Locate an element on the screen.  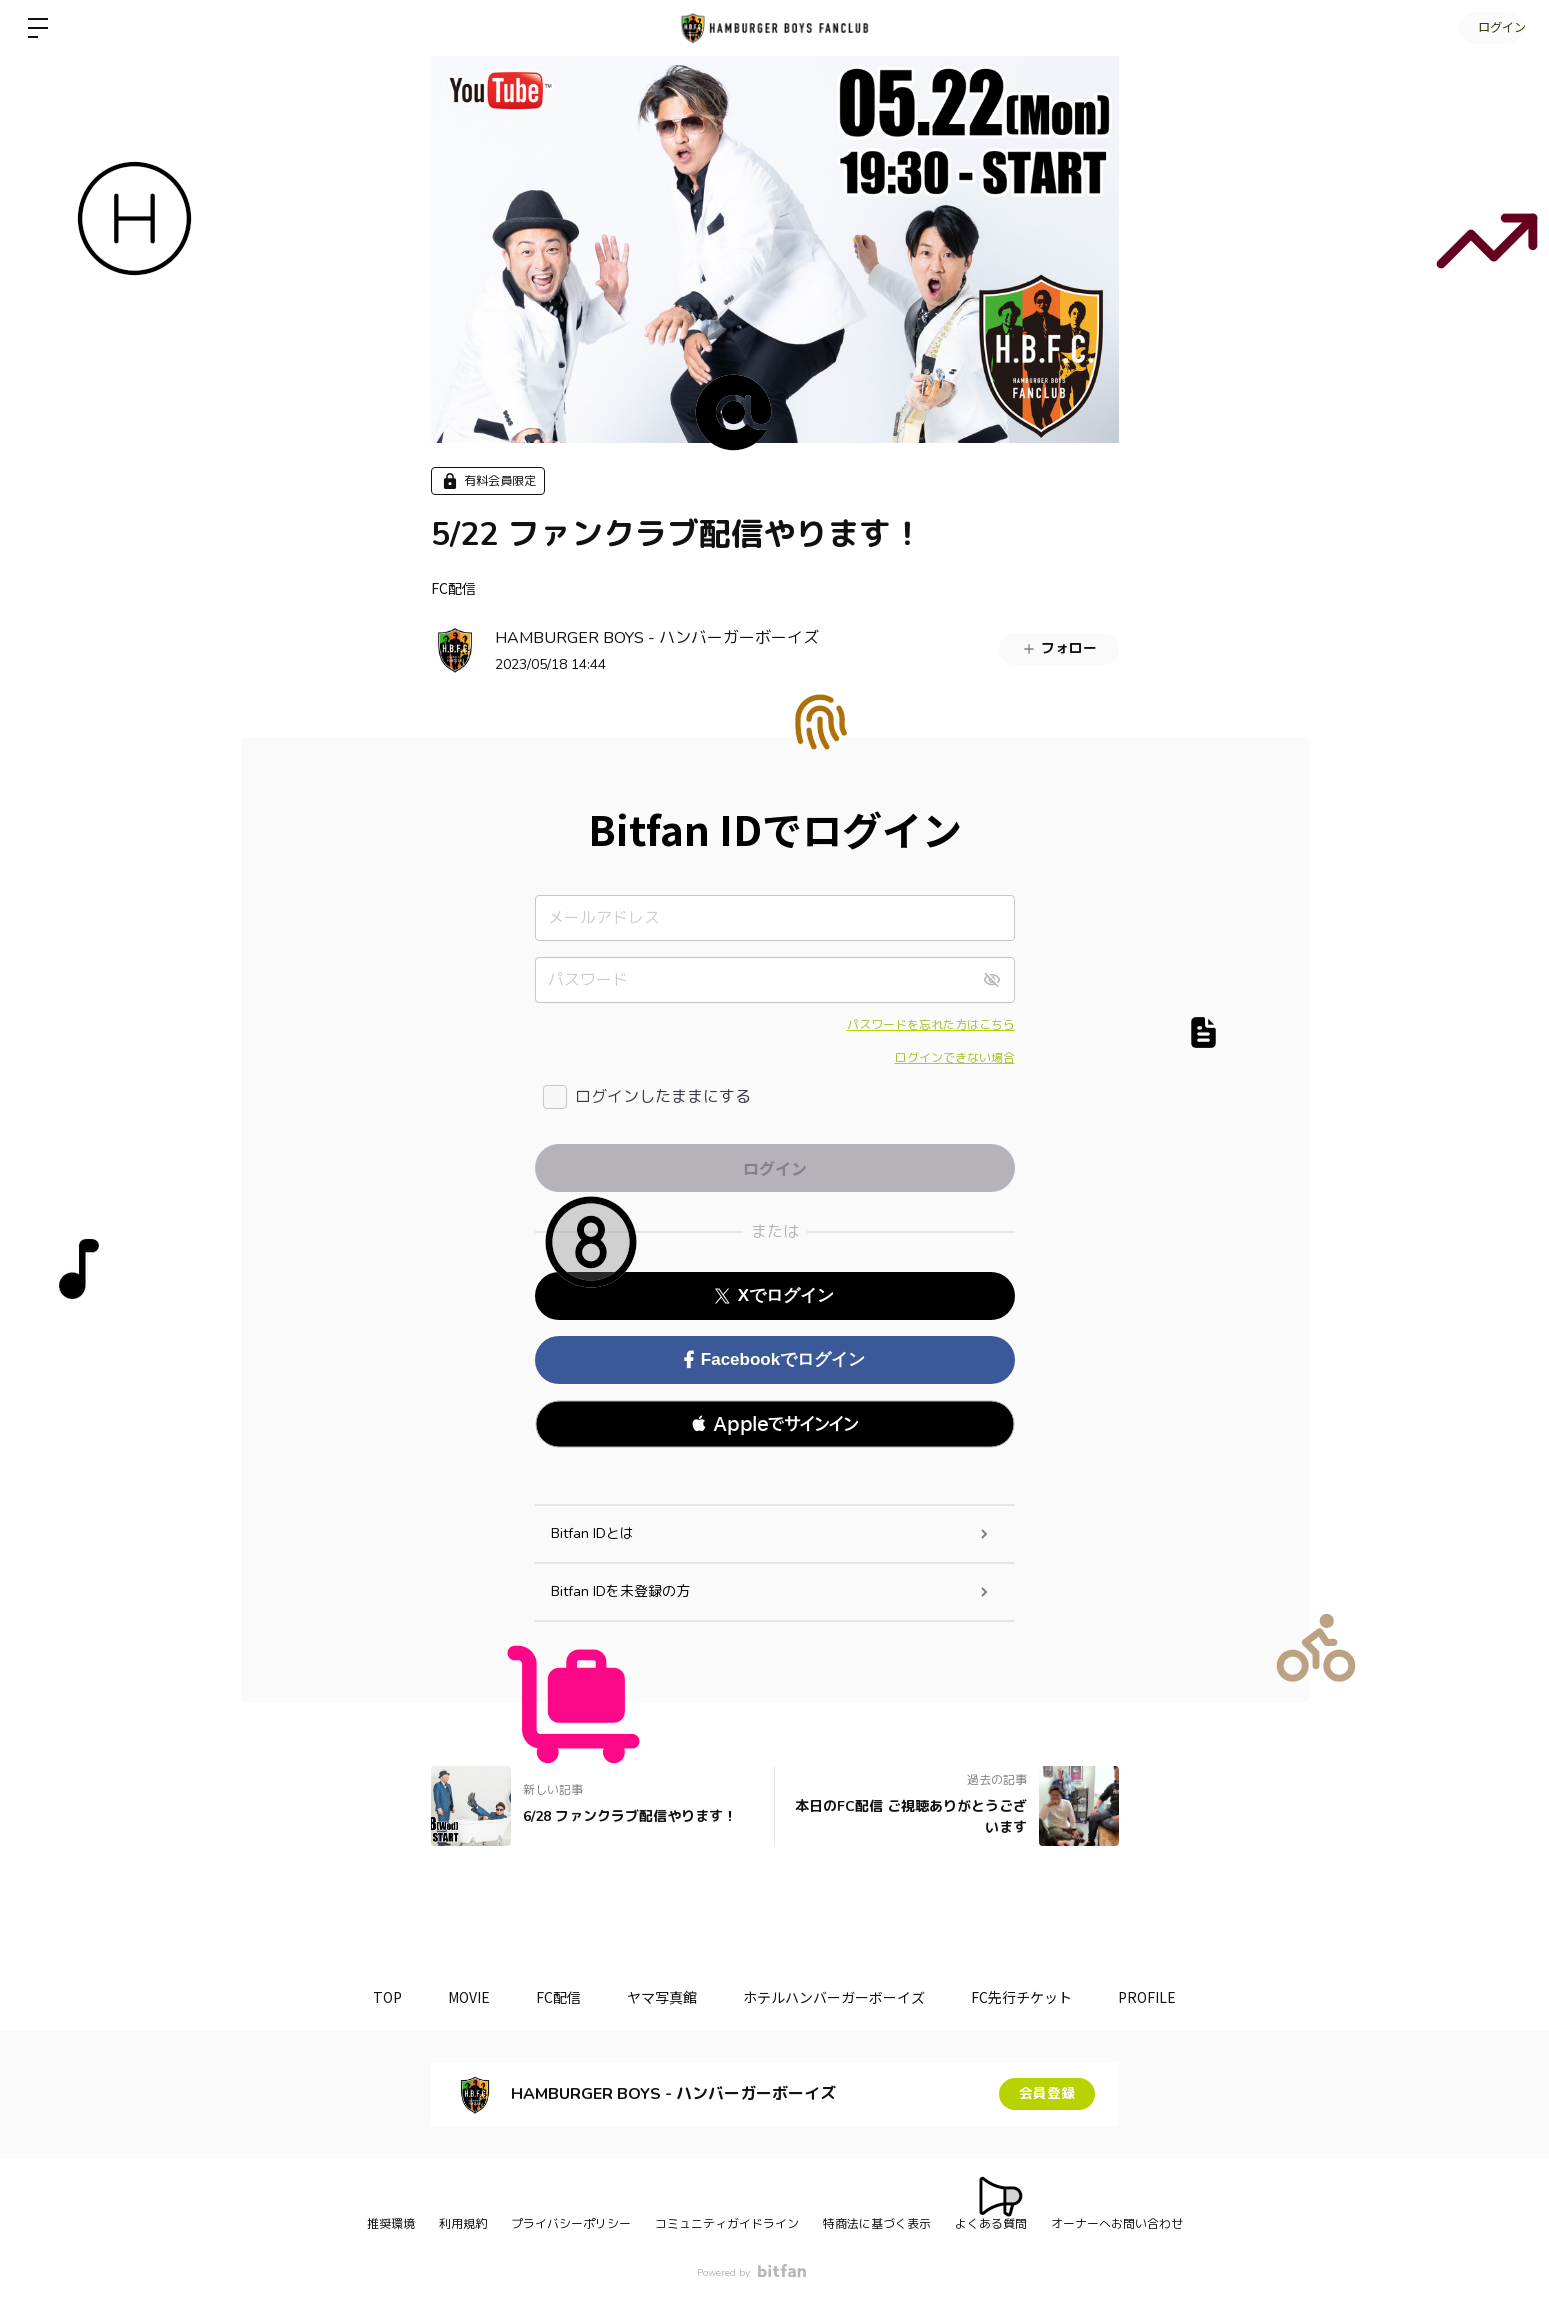
access music or audio player is located at coordinates (79, 1269).